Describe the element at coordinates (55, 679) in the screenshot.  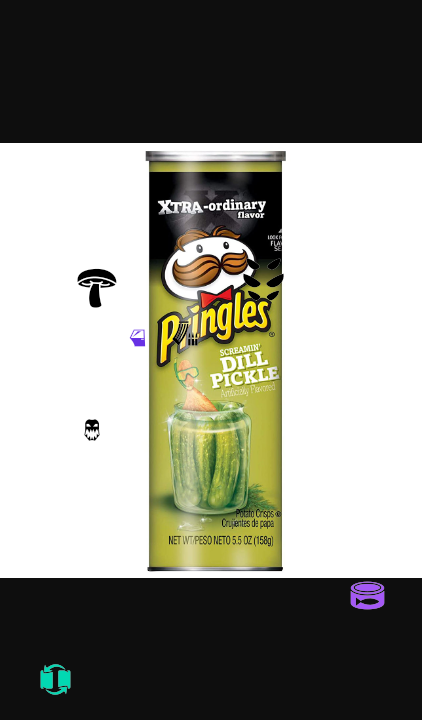
I see `swap or exchange cards` at that location.